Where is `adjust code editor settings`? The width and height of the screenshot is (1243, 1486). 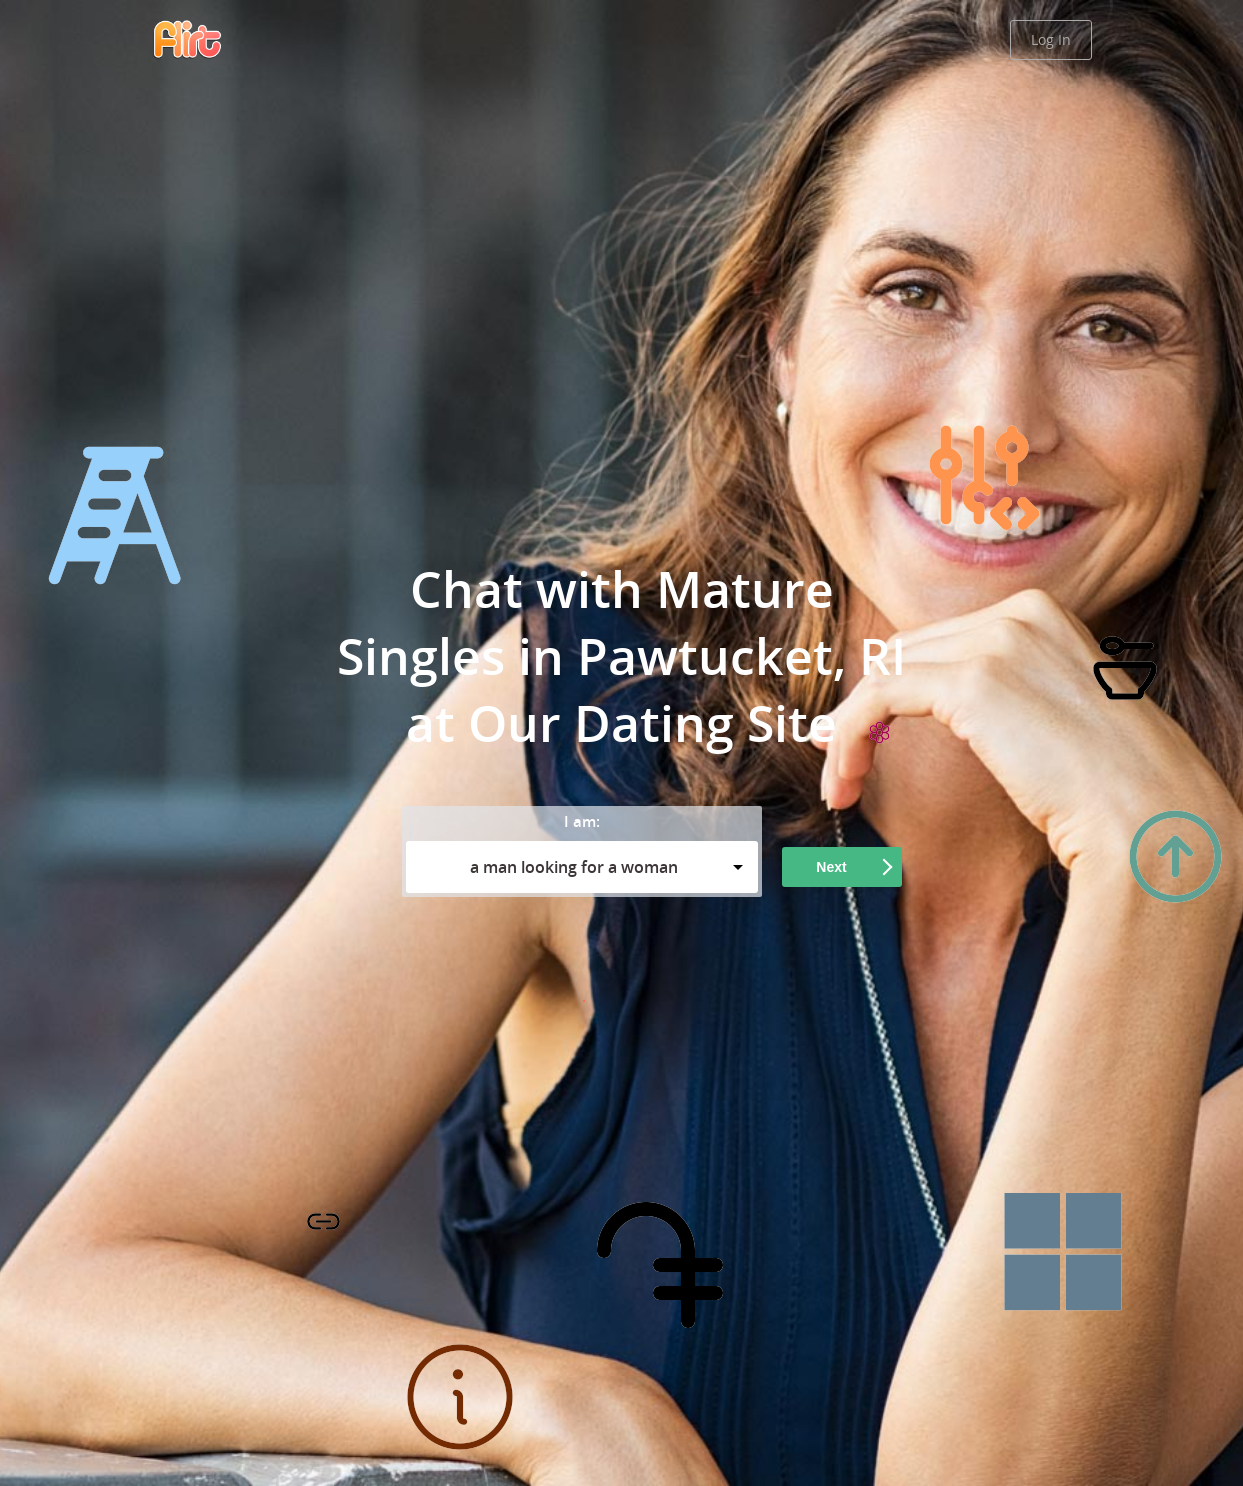
adjust code editor settings is located at coordinates (979, 475).